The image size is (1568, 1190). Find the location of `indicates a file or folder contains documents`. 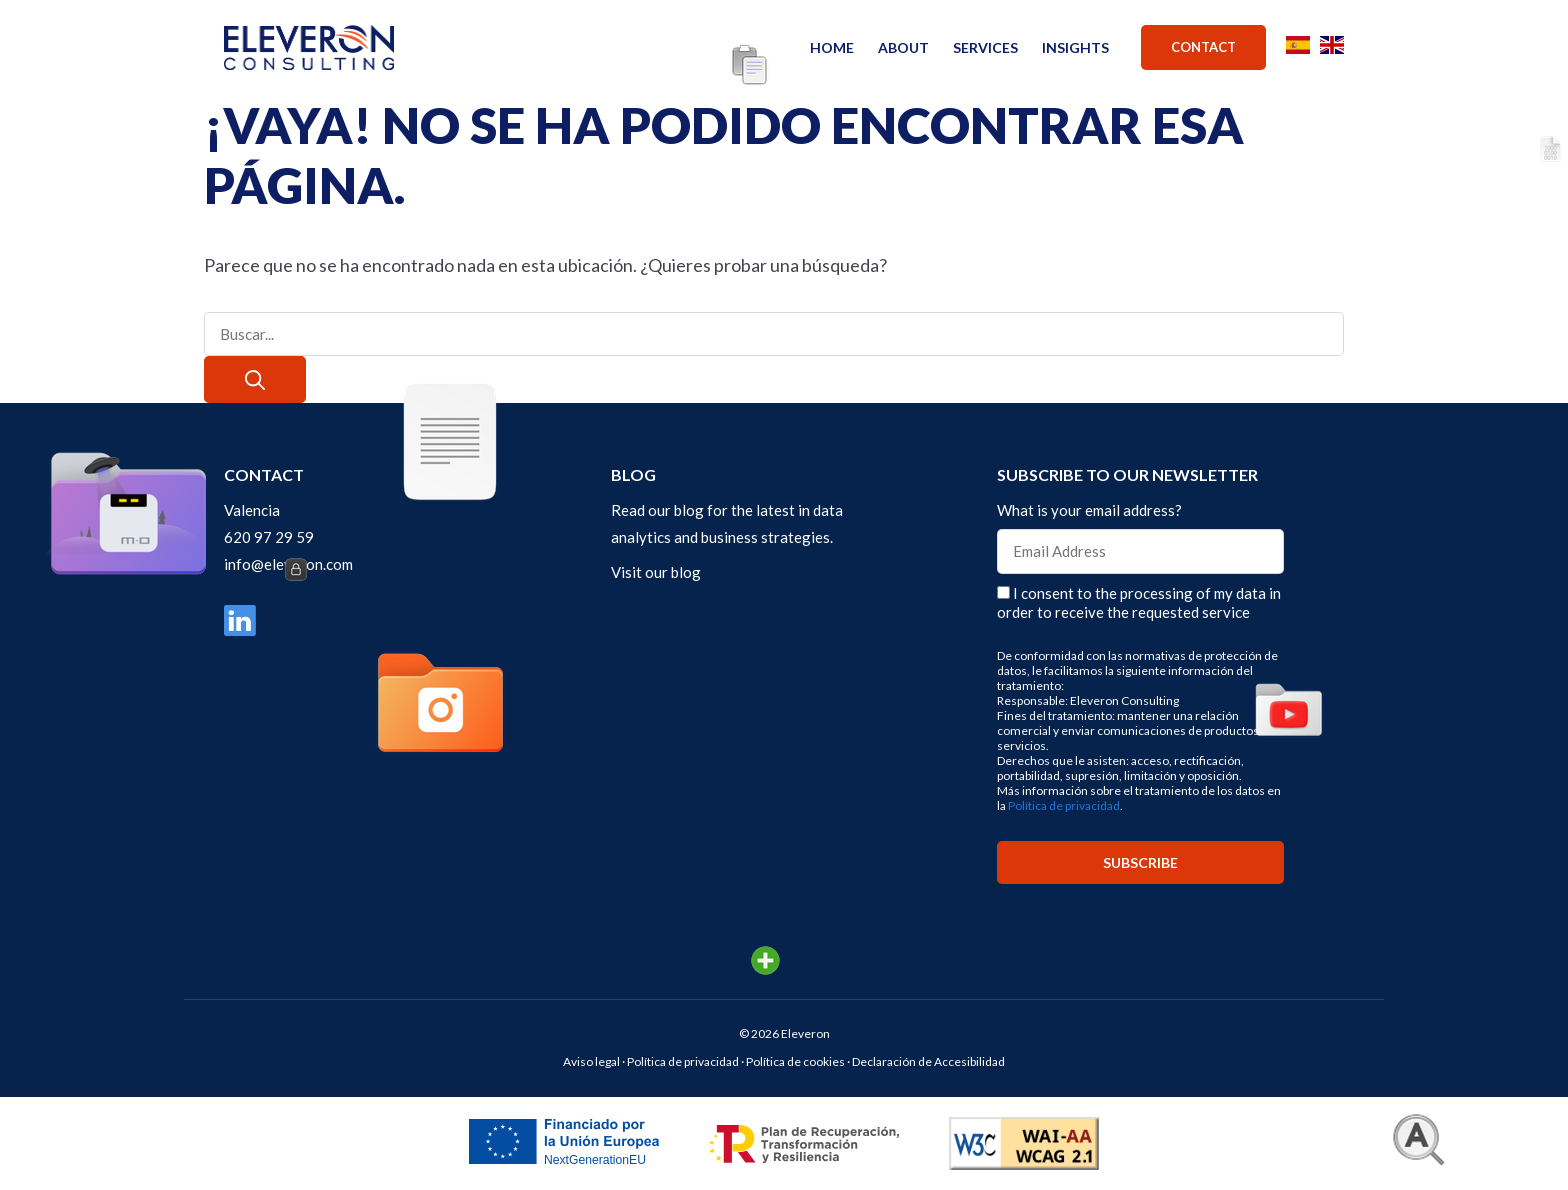

indicates a file or folder contains documents is located at coordinates (450, 441).